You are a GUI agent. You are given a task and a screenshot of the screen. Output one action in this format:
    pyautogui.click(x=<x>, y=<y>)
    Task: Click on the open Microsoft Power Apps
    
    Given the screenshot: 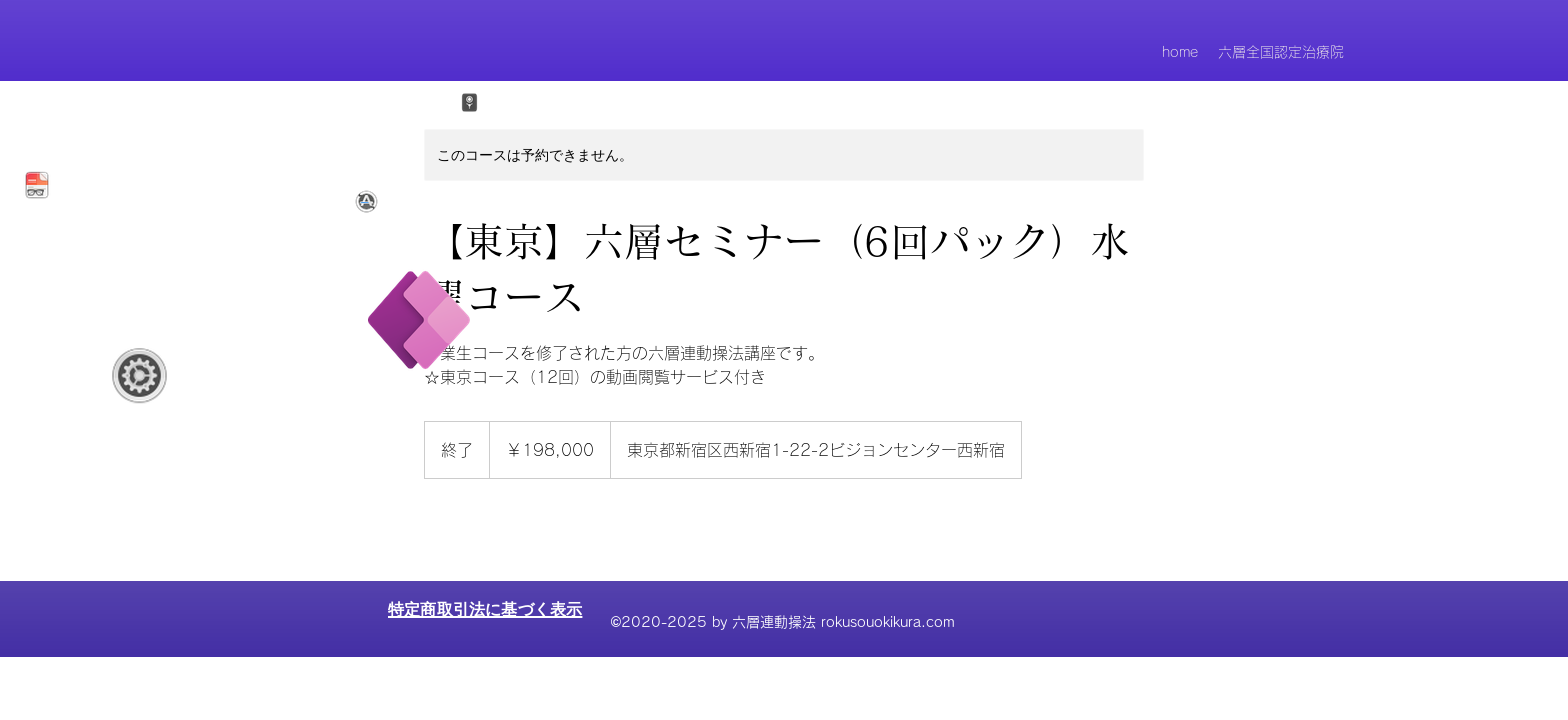 What is the action you would take?
    pyautogui.click(x=419, y=320)
    